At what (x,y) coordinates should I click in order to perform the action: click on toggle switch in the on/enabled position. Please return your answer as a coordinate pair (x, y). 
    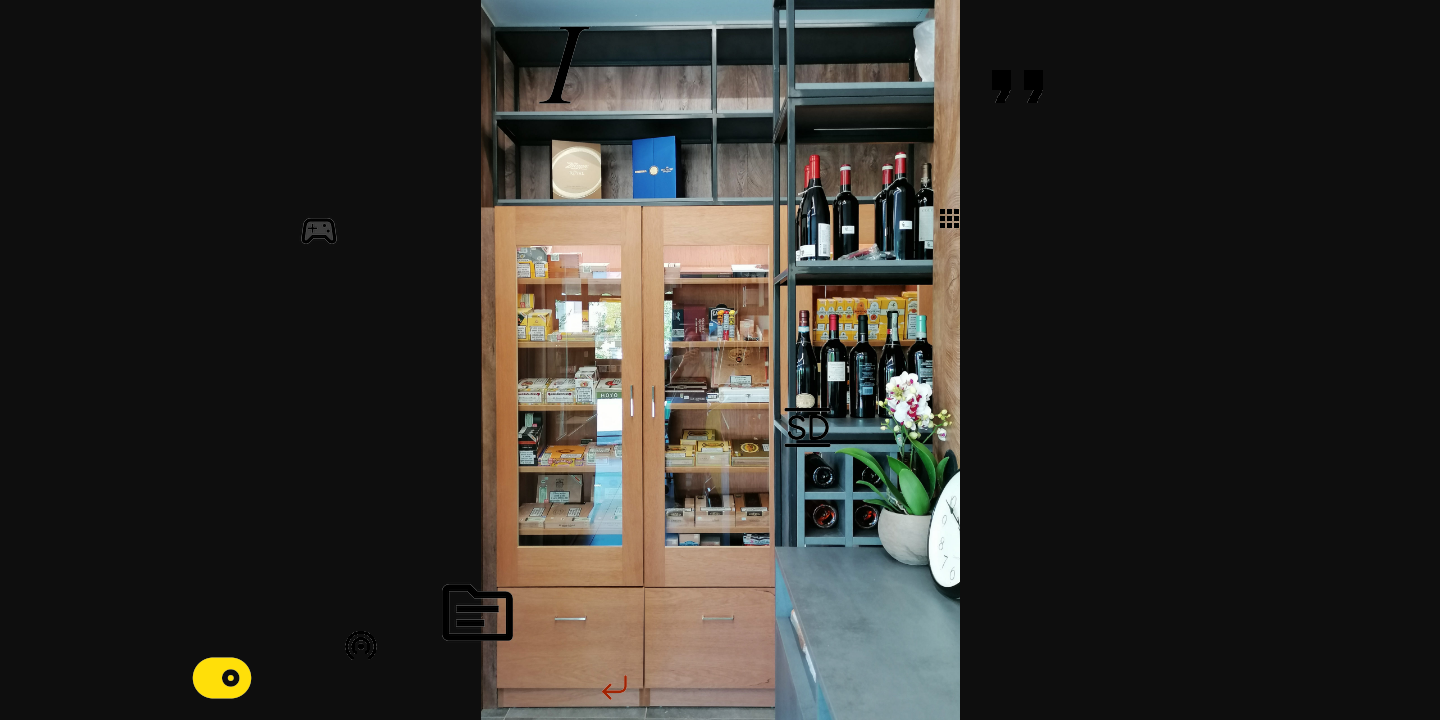
    Looking at the image, I should click on (222, 678).